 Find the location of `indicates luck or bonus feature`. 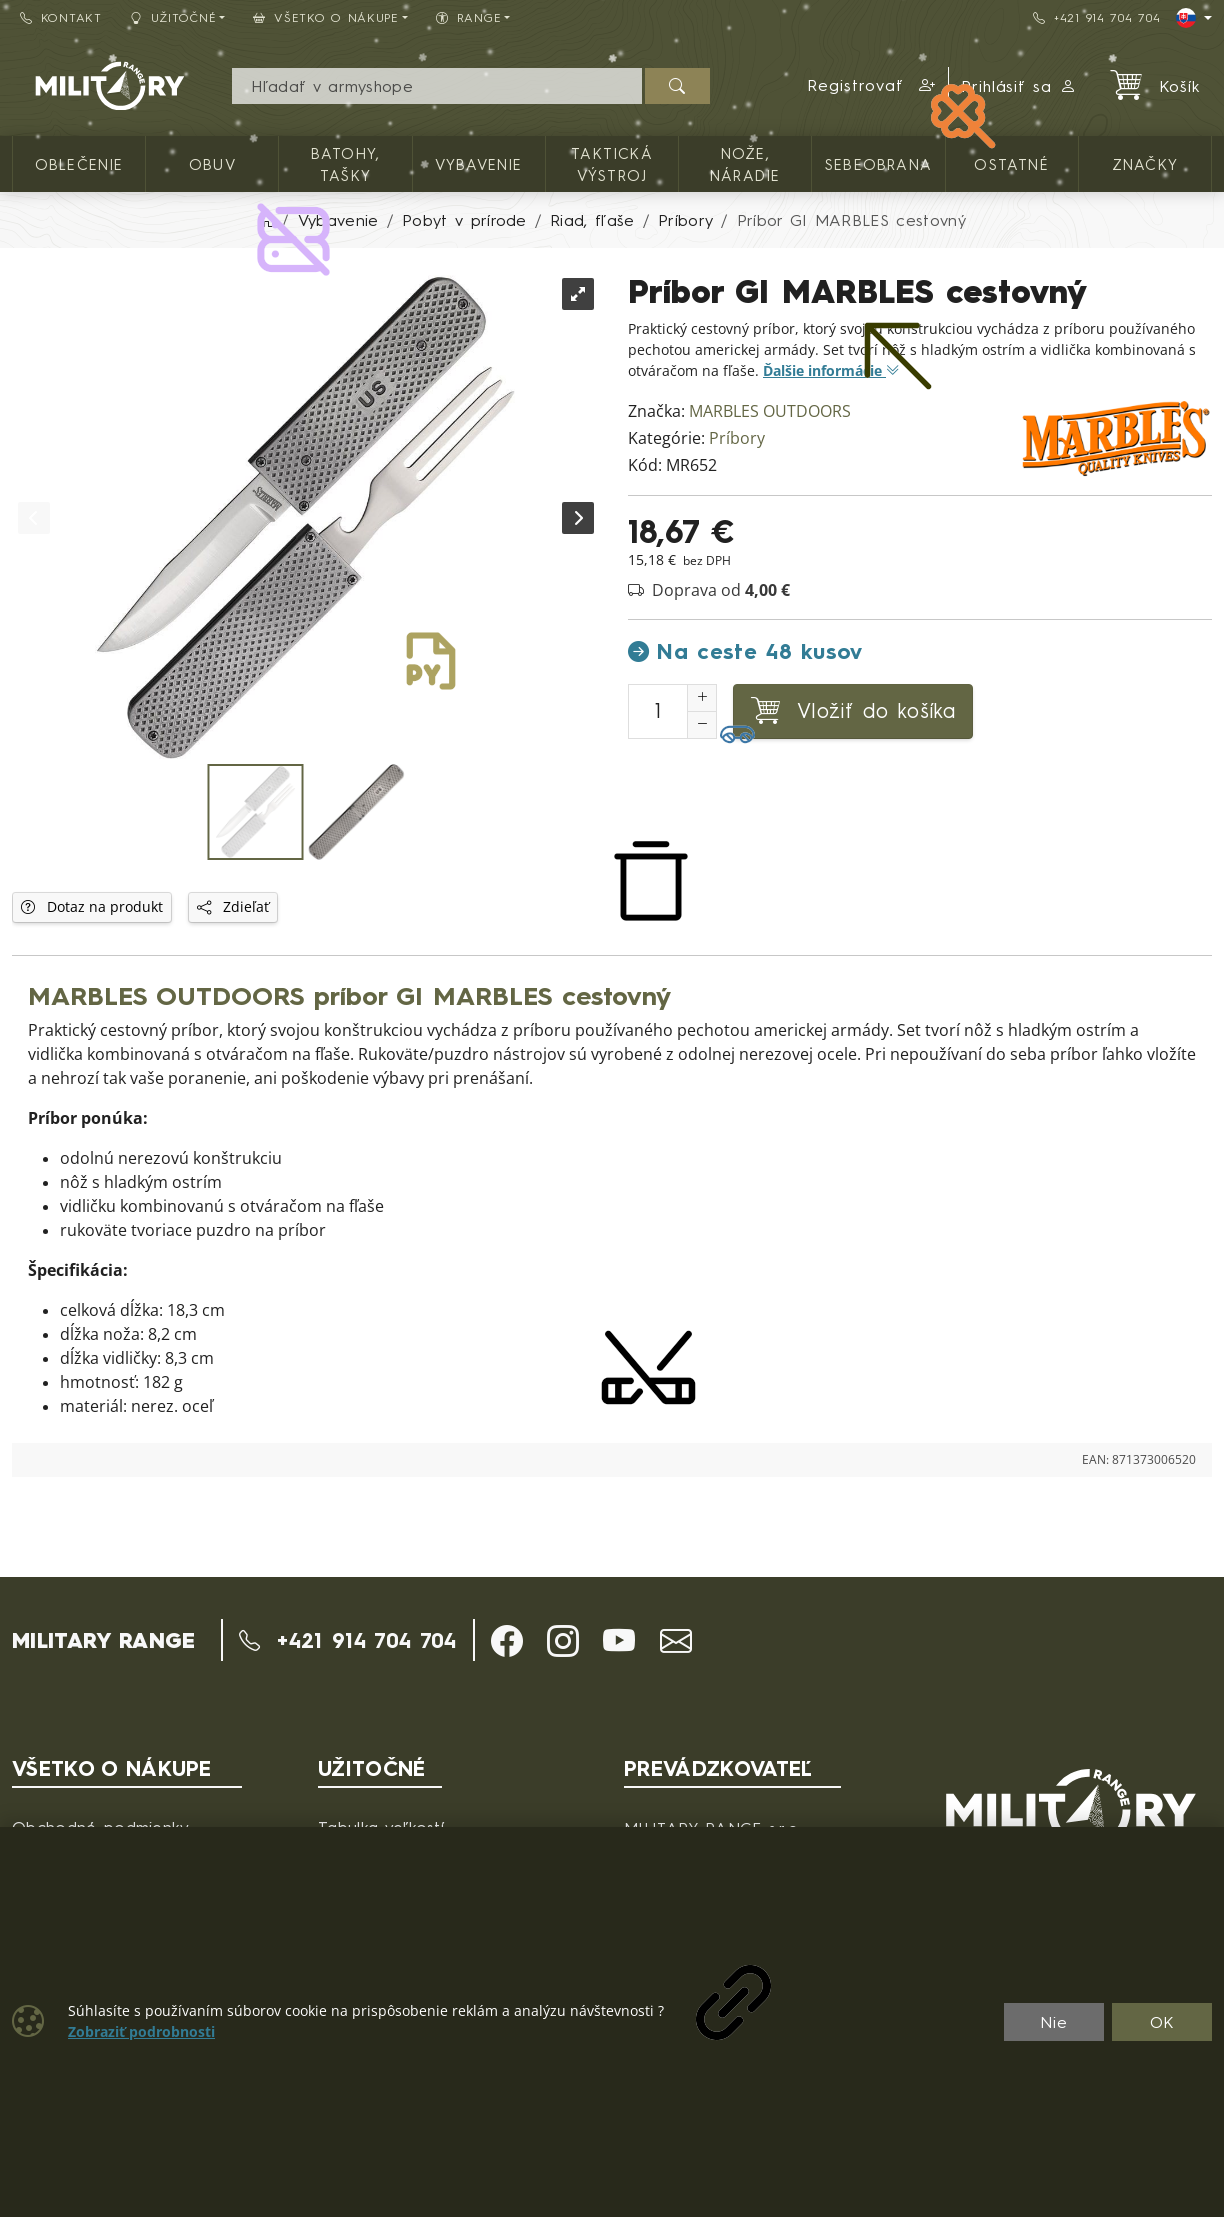

indicates luck or bonus feature is located at coordinates (961, 114).